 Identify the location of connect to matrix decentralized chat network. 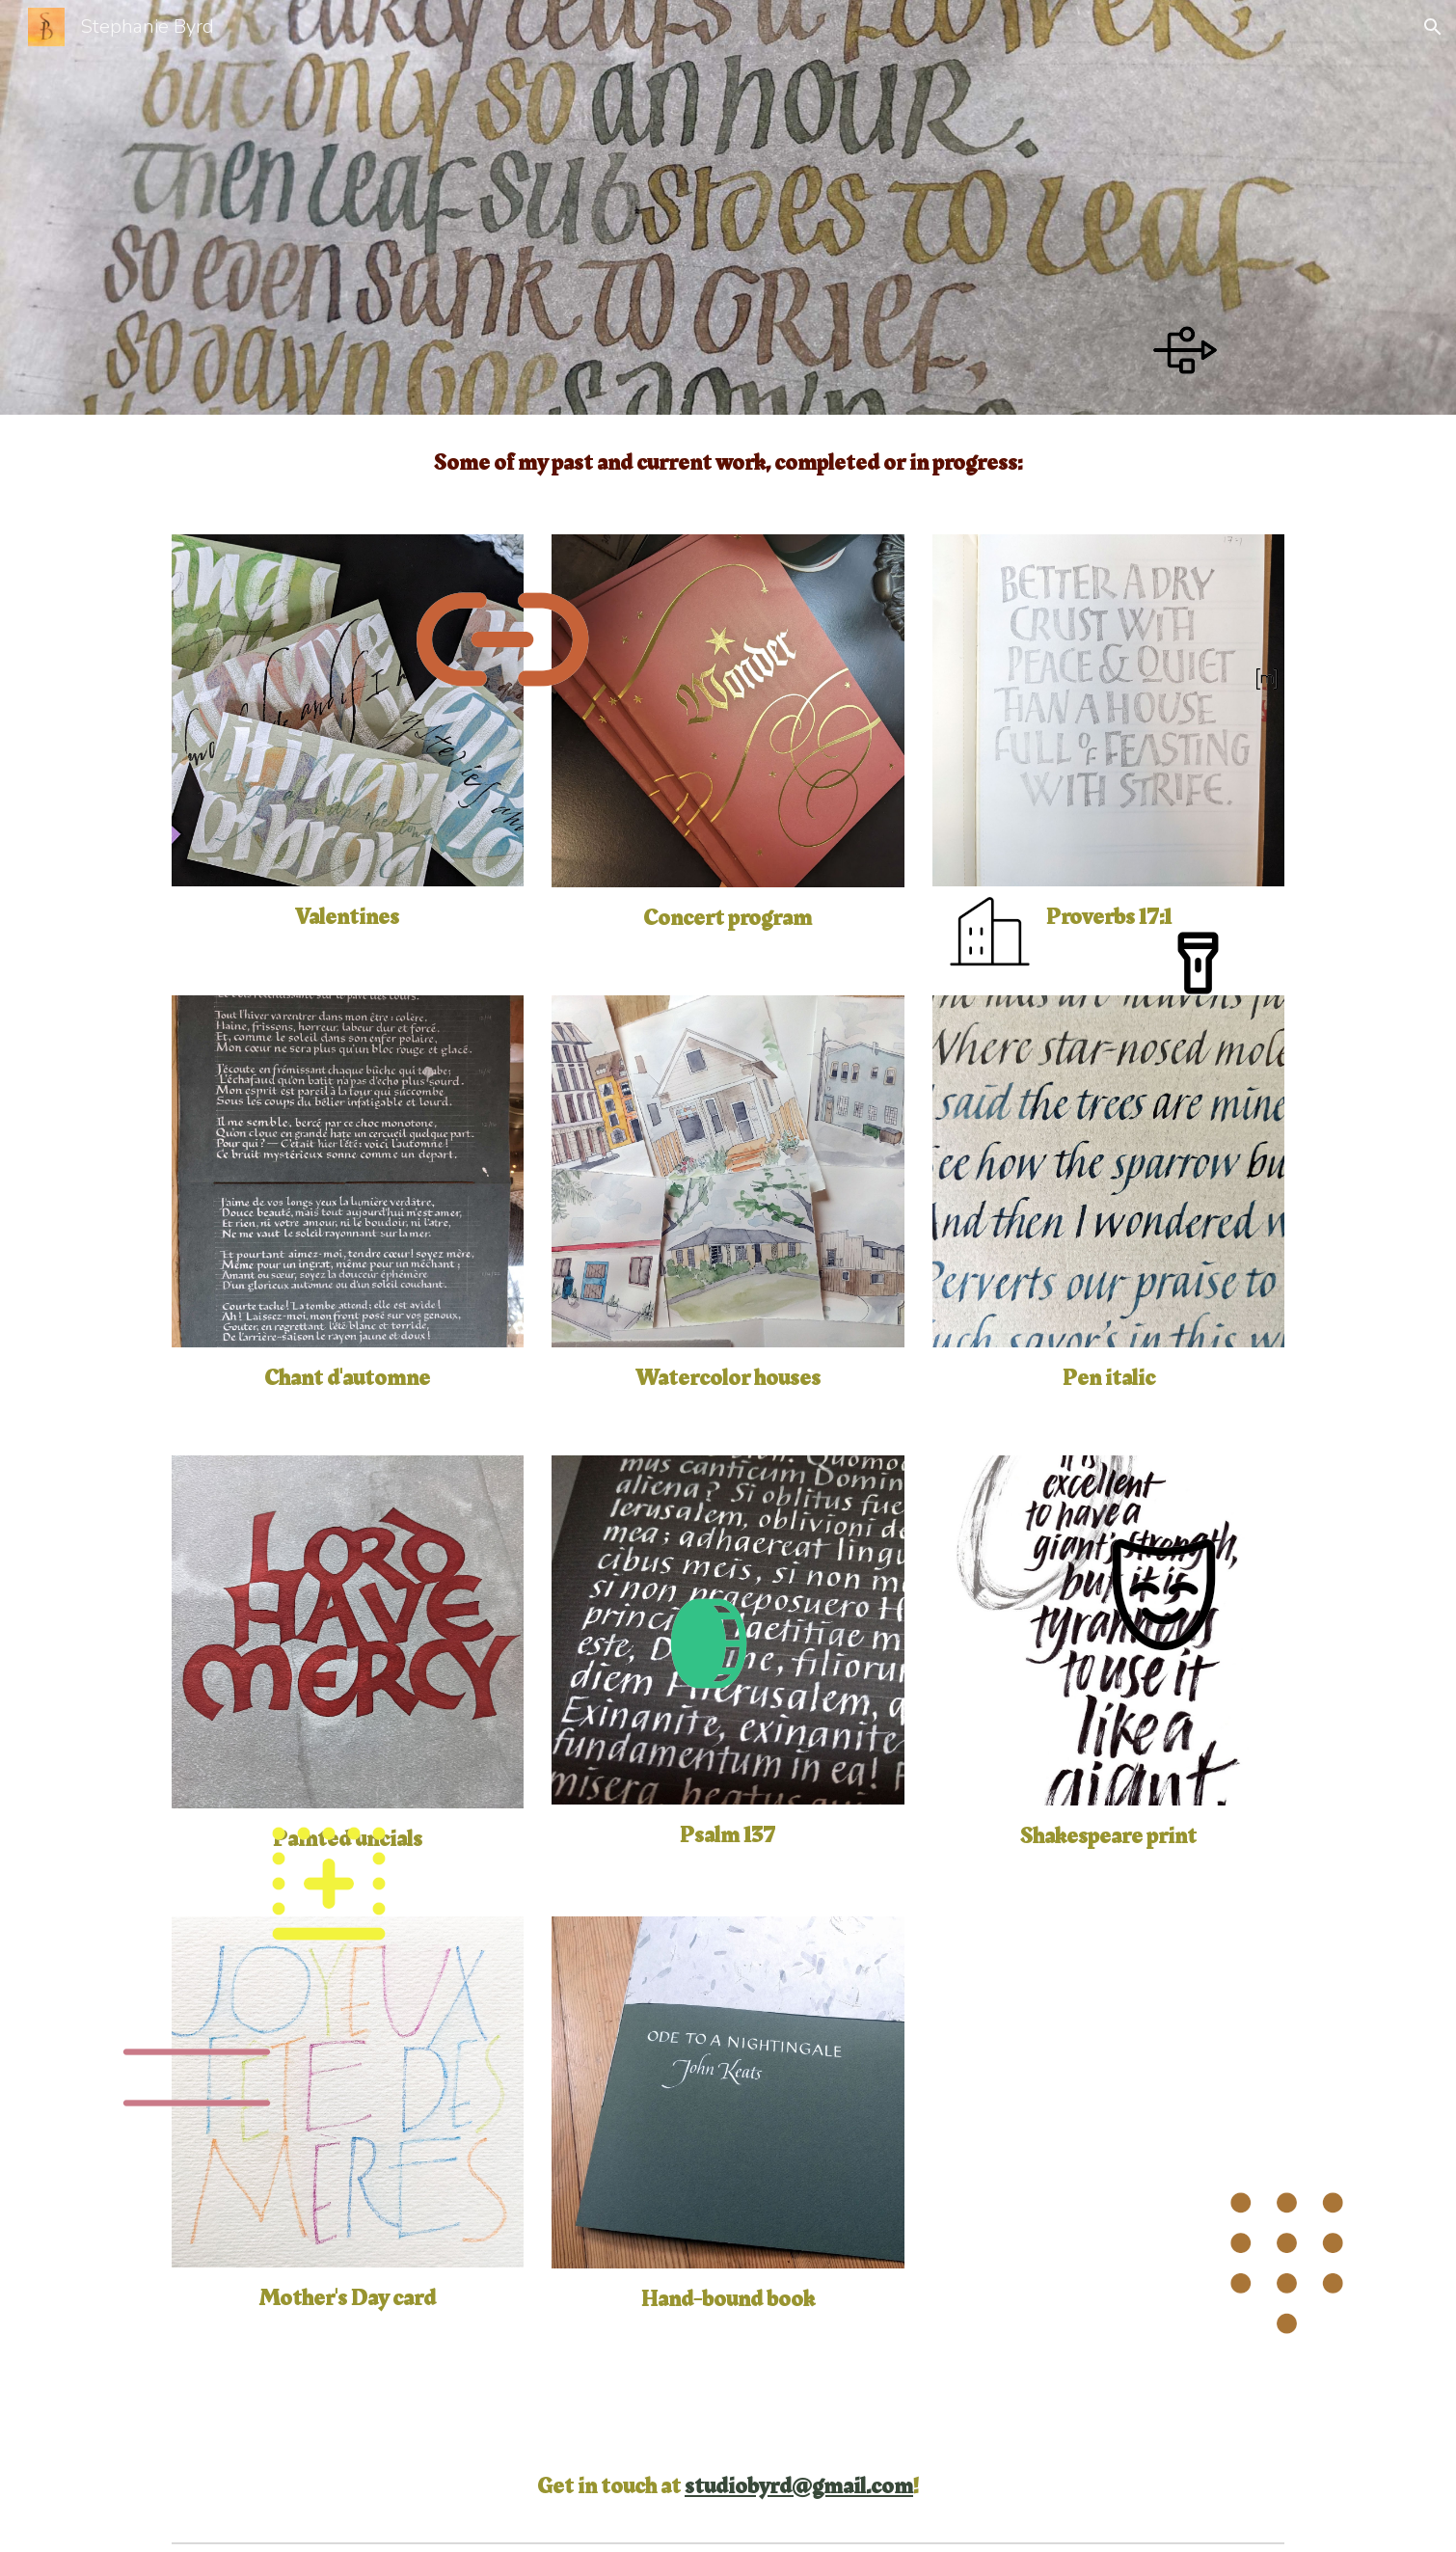
(1267, 679).